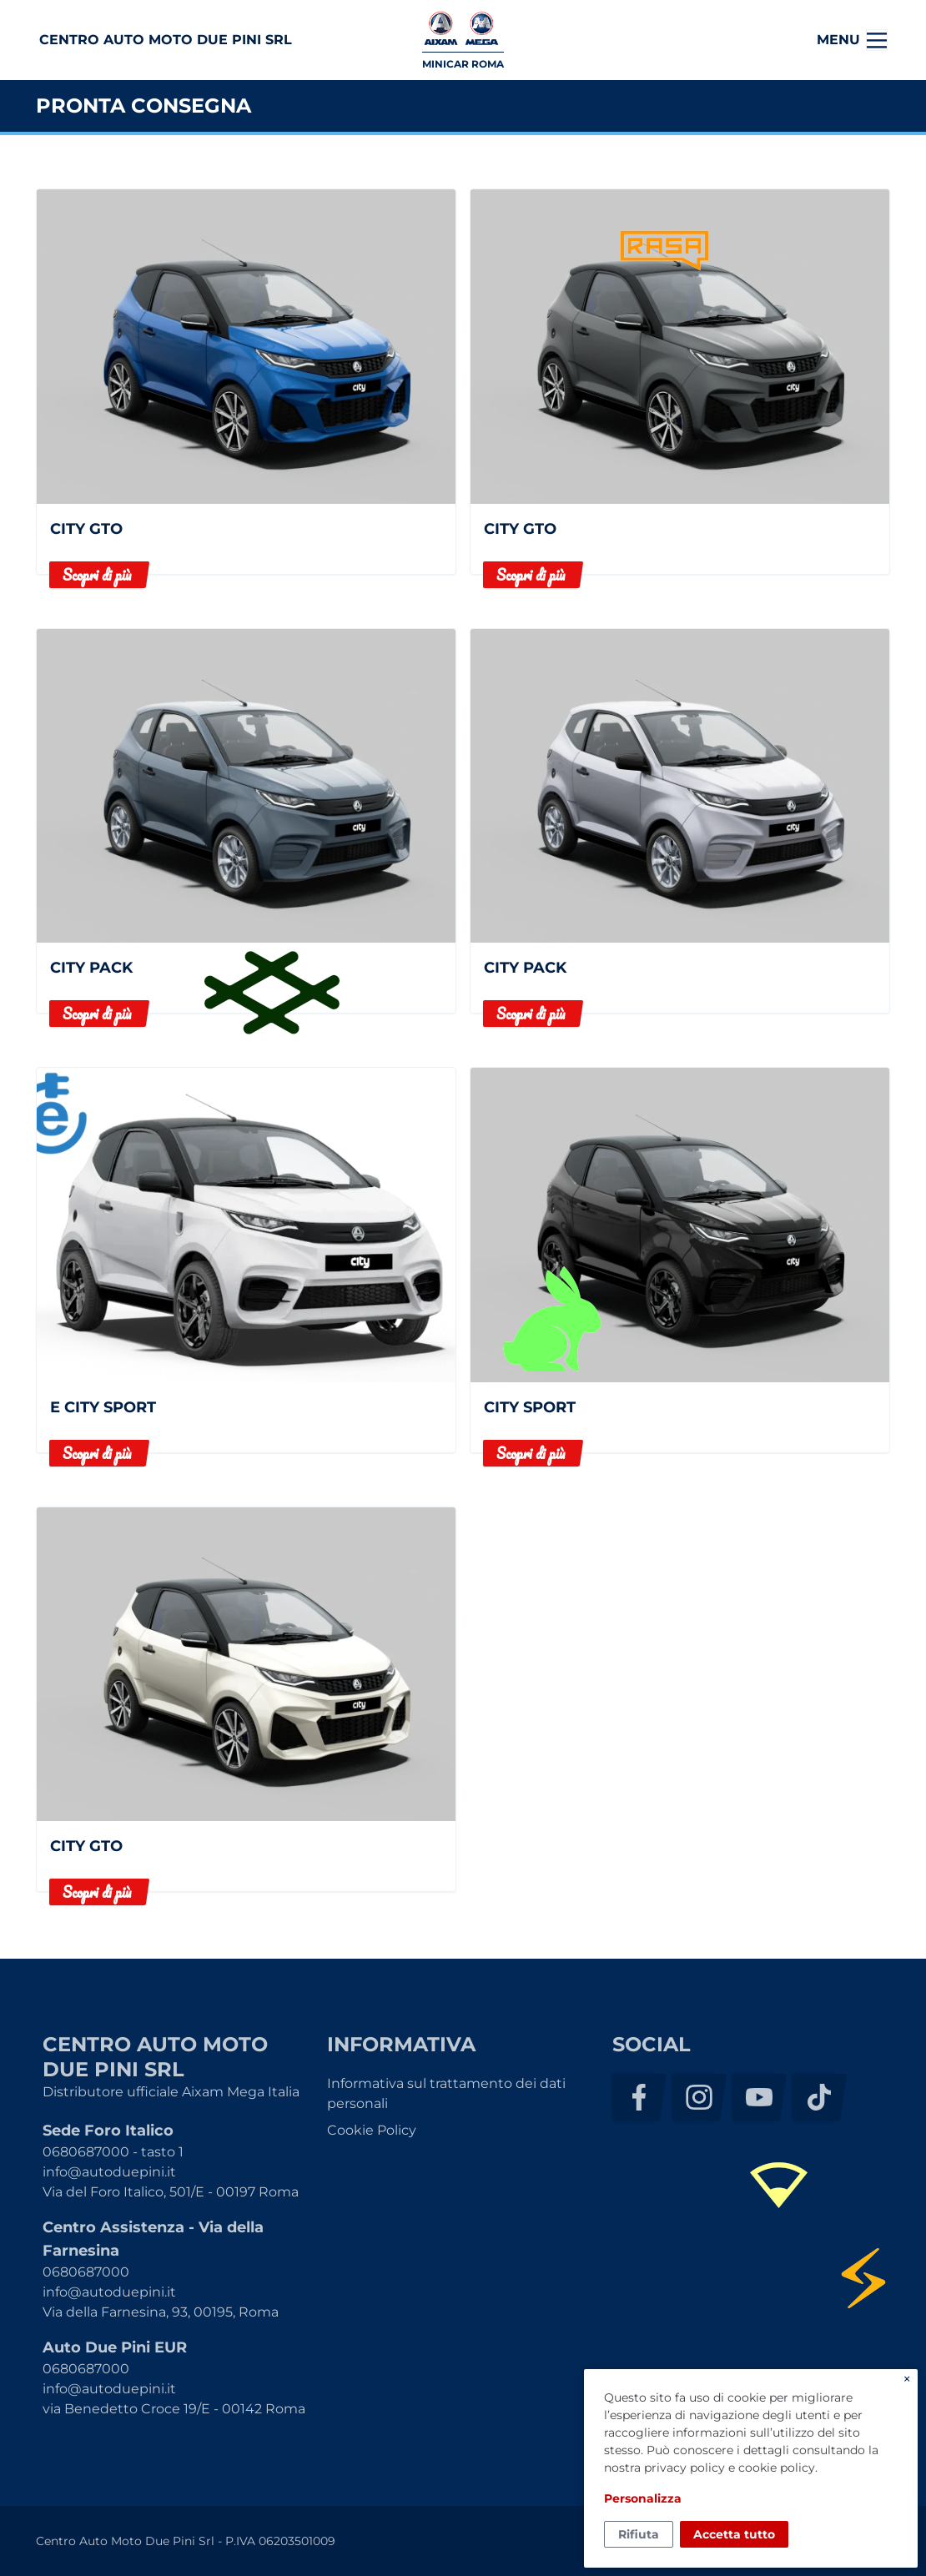 This screenshot has height=2576, width=926. Describe the element at coordinates (778, 2185) in the screenshot. I see `indicates weak wifi signal strength` at that location.